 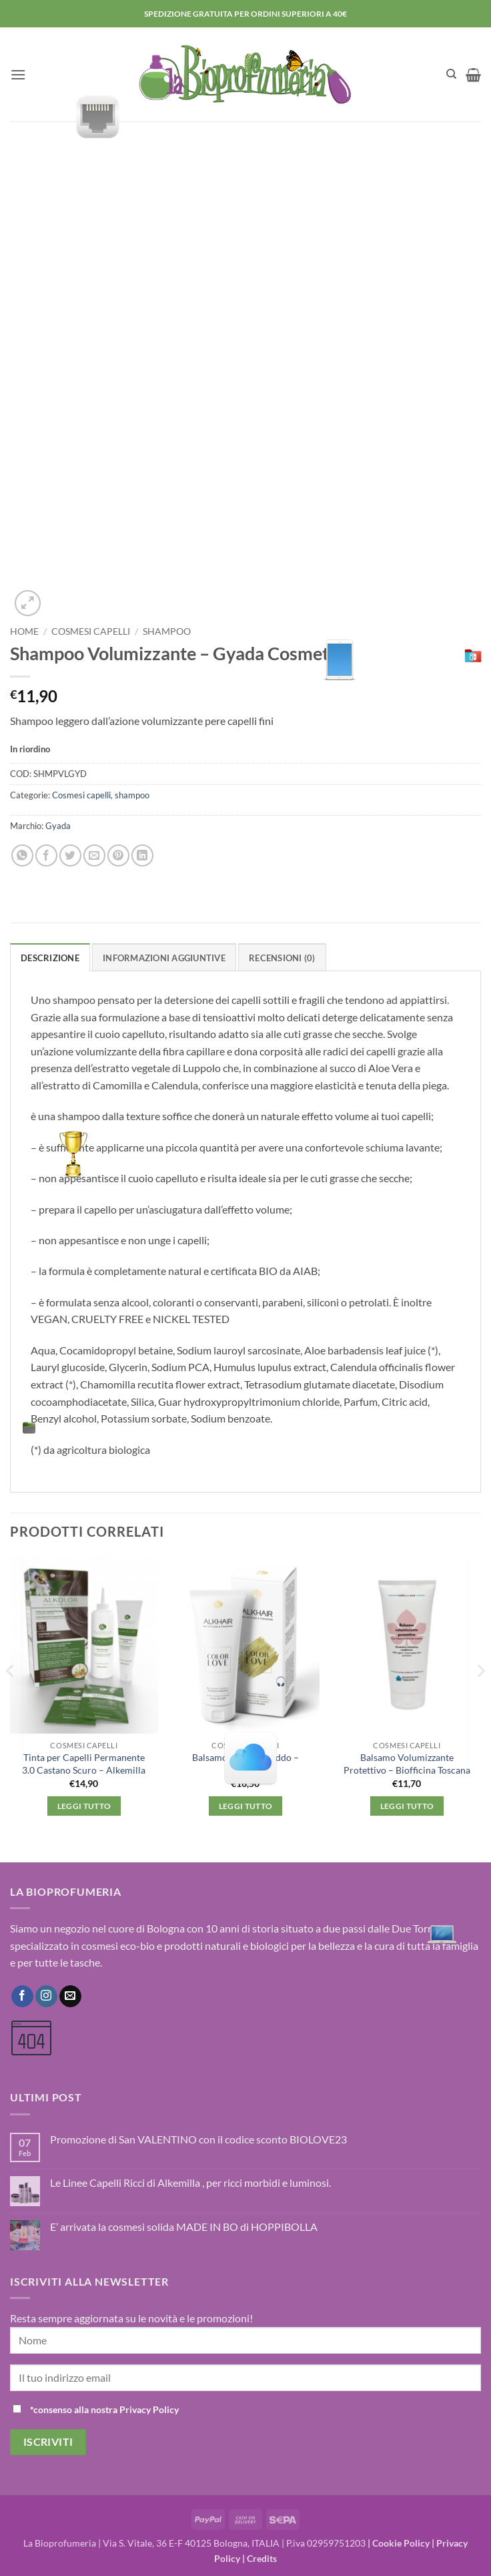 I want to click on represents a powerbook g4 12-inch laptop device, so click(x=442, y=1933).